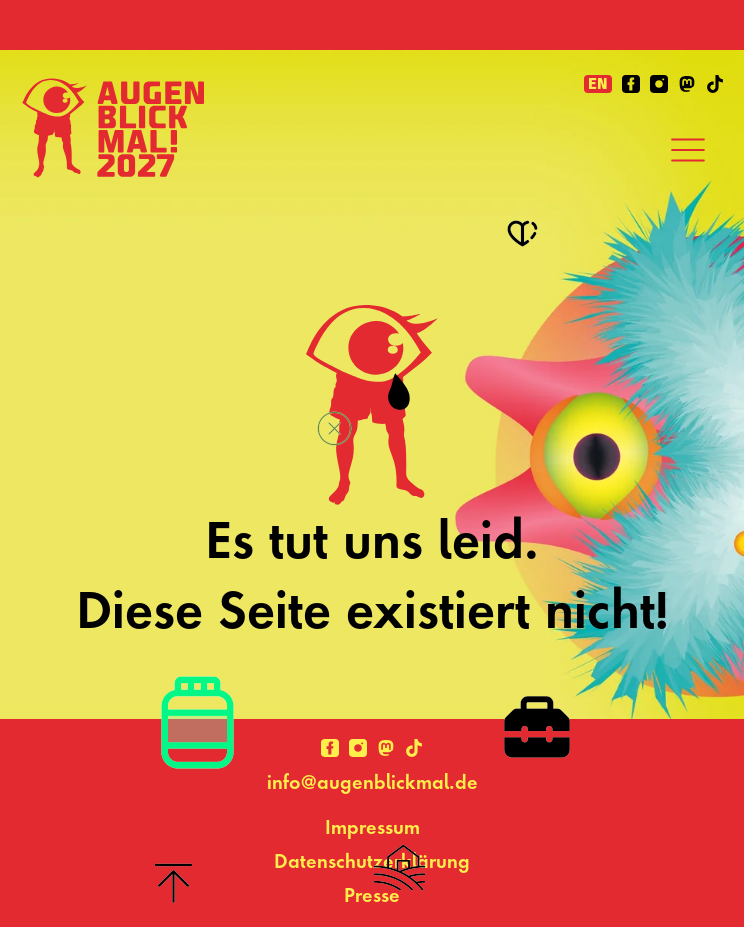 The height and width of the screenshot is (927, 744). Describe the element at coordinates (197, 722) in the screenshot. I see `view product or ingredient details` at that location.